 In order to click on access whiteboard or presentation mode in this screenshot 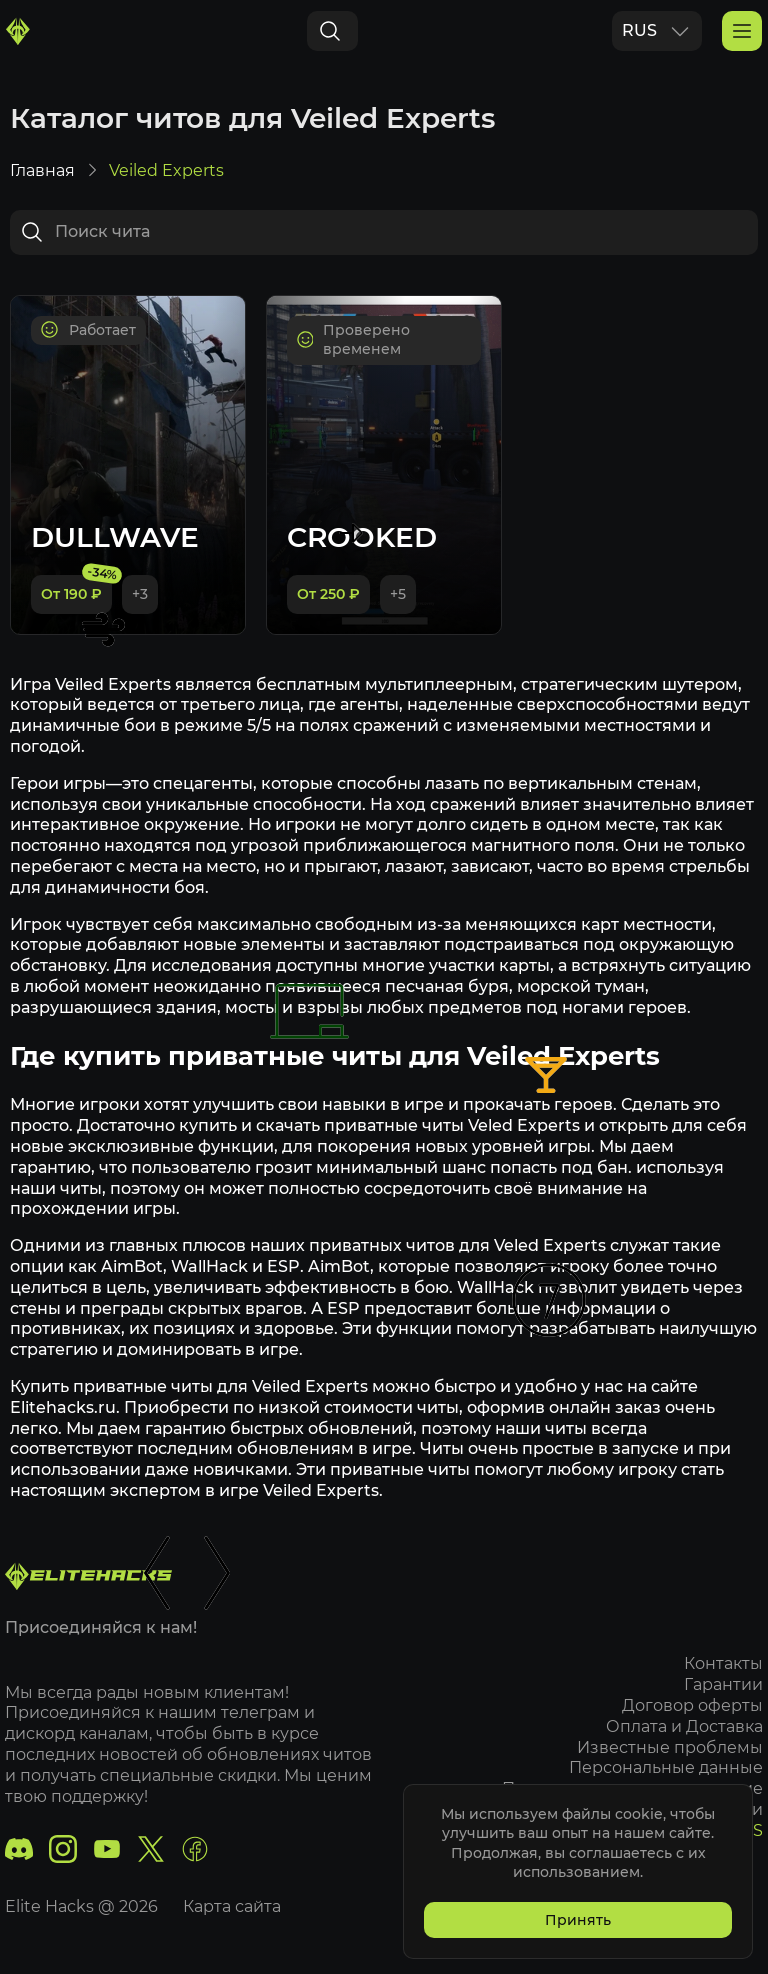, I will do `click(309, 1012)`.